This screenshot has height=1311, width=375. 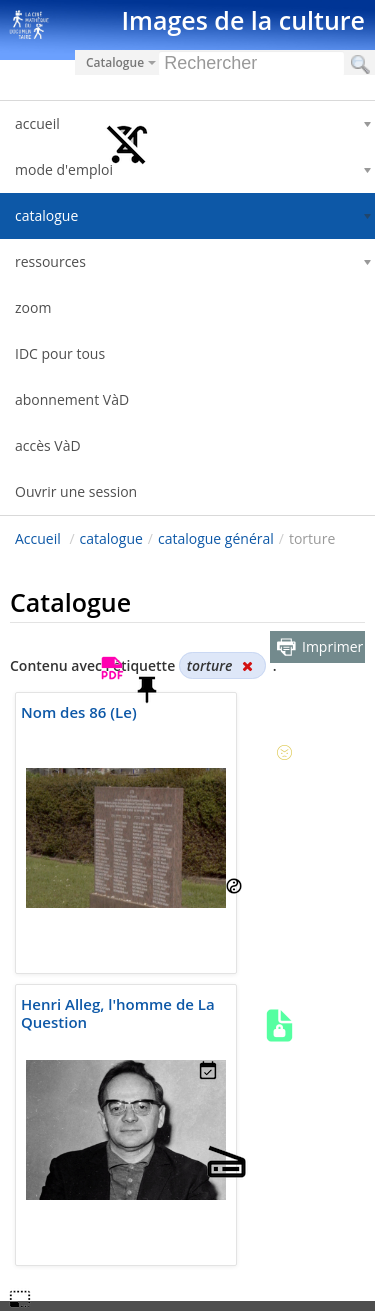 What do you see at coordinates (20, 1299) in the screenshot?
I see `resize image to smaller dimensions` at bounding box center [20, 1299].